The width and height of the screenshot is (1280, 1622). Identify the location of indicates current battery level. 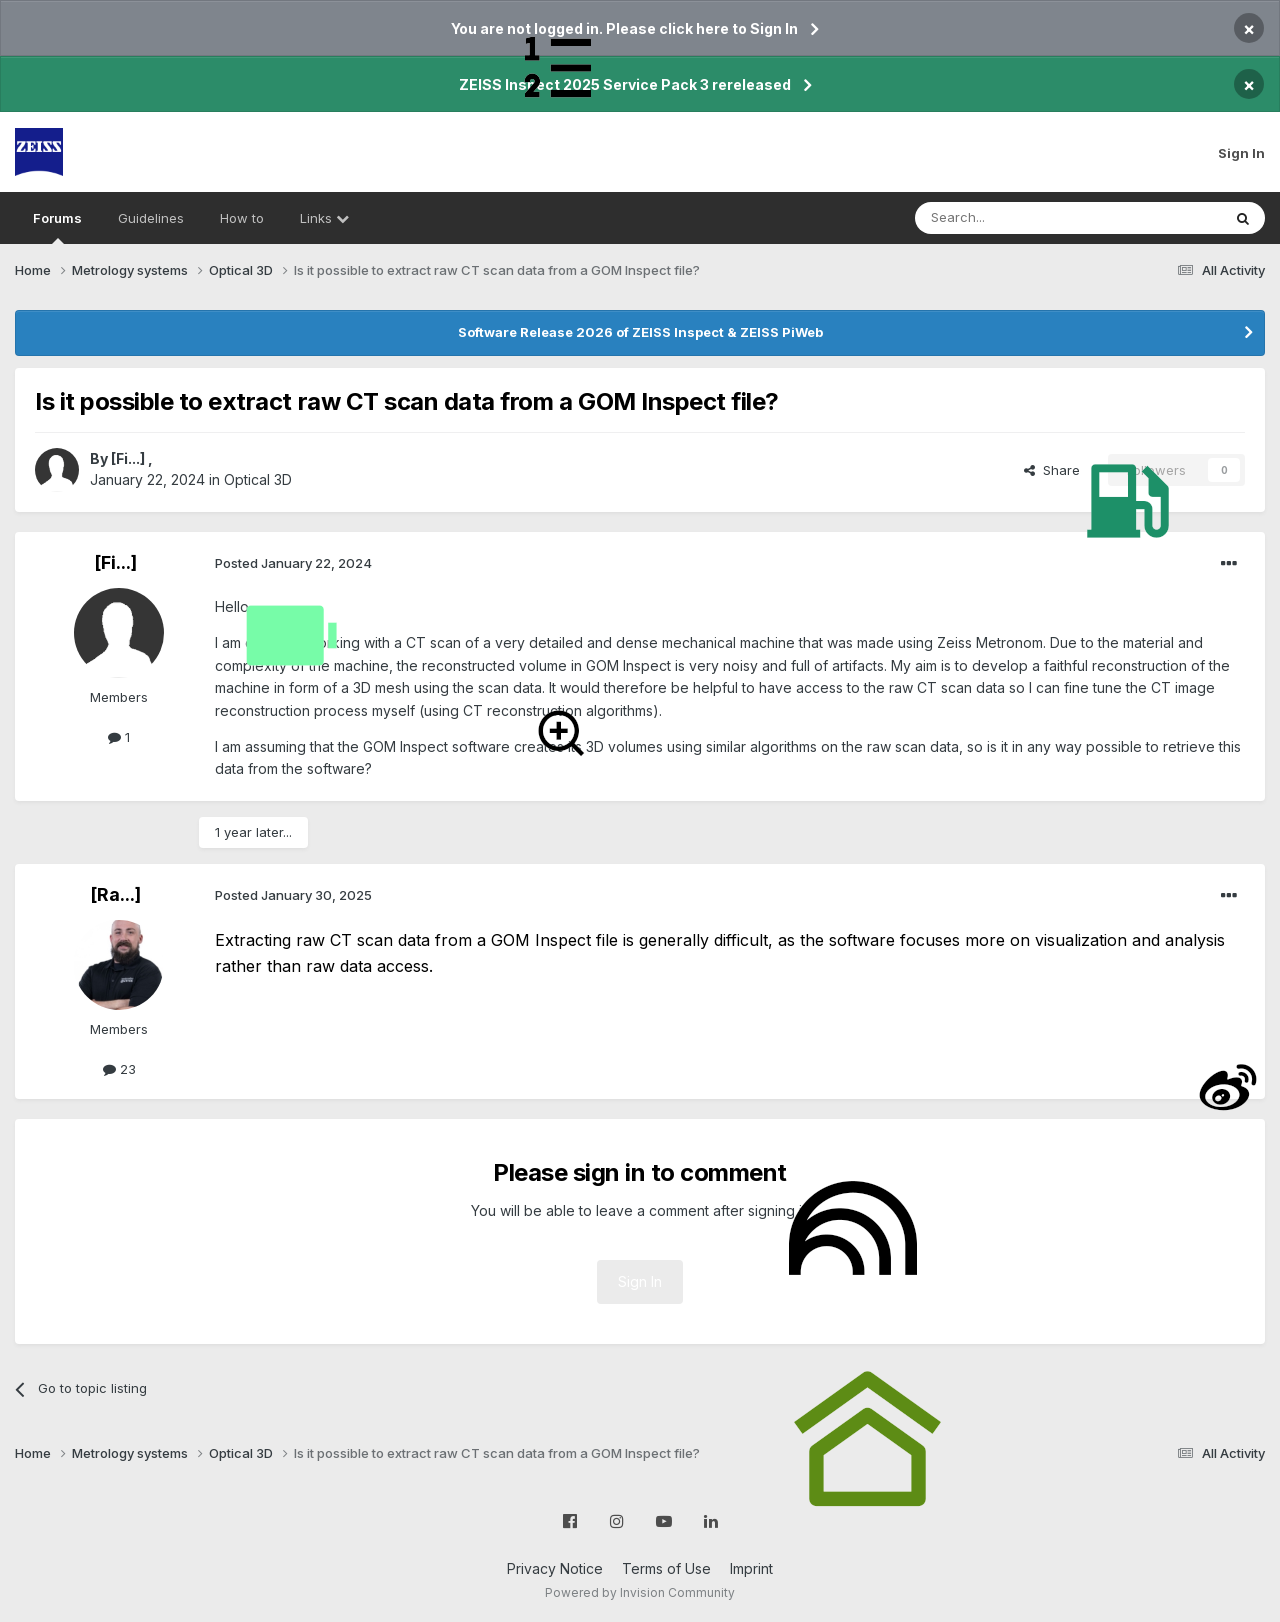
(289, 635).